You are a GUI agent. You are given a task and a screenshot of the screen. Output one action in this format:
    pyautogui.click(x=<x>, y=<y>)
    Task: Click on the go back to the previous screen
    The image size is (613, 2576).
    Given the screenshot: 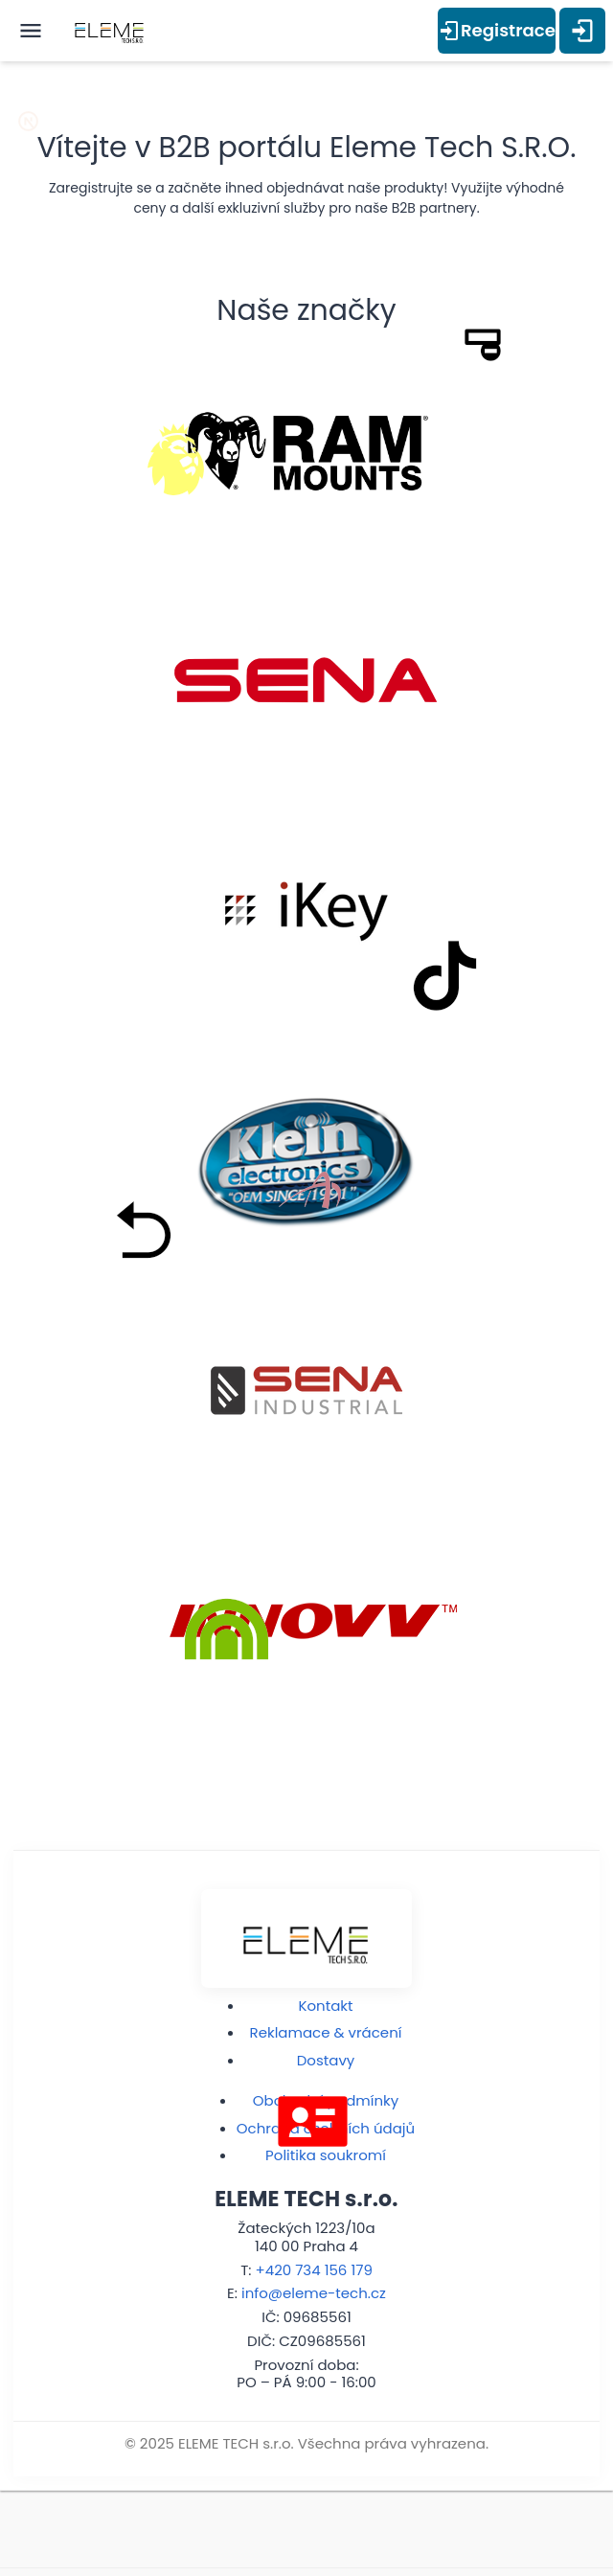 What is the action you would take?
    pyautogui.click(x=145, y=1232)
    